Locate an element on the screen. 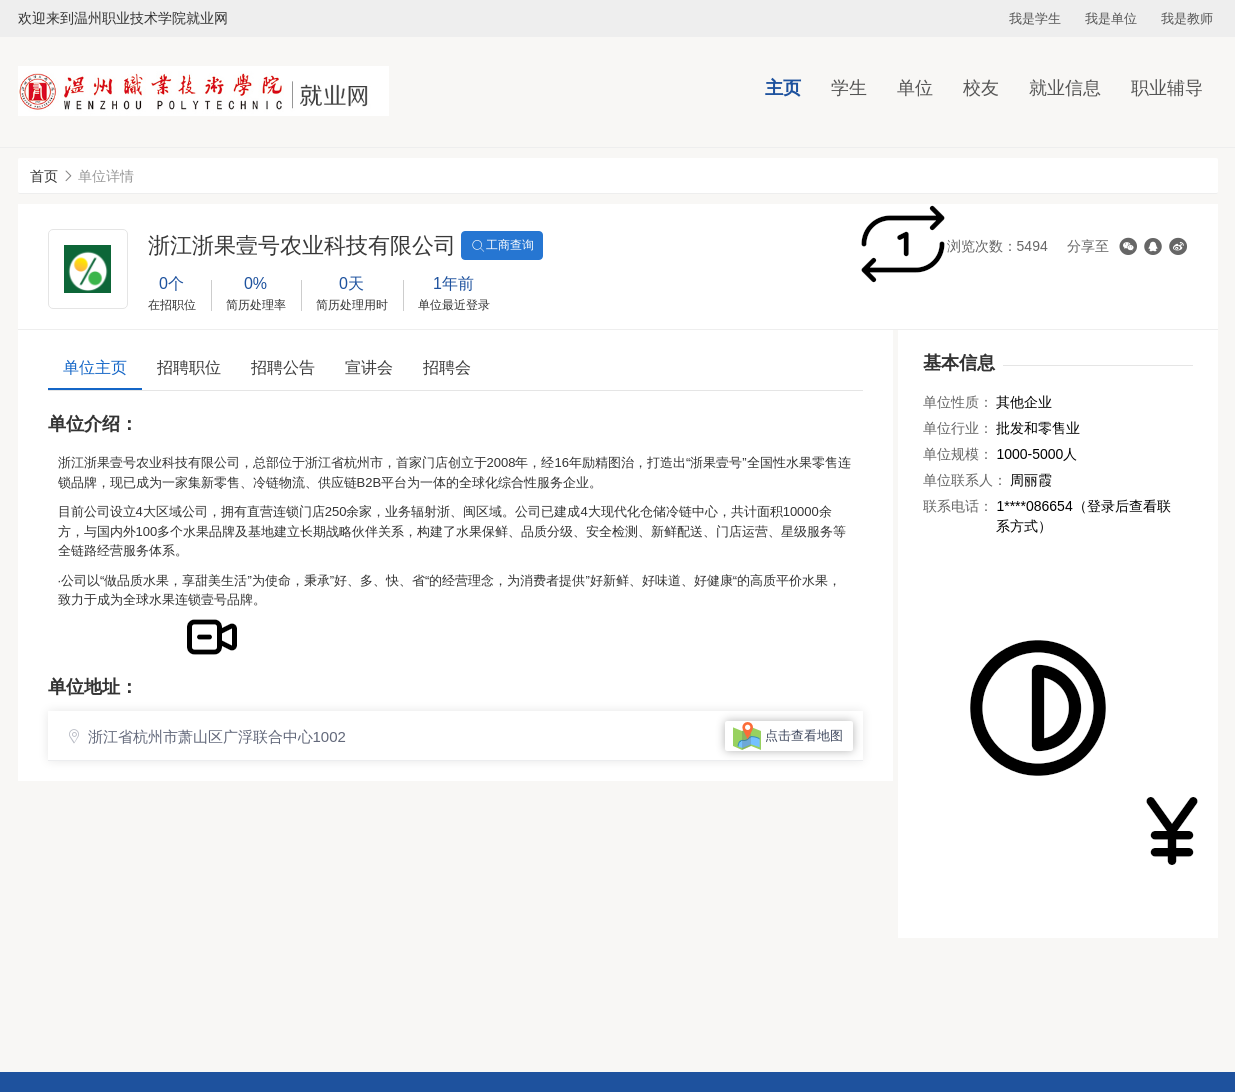 Image resolution: width=1235 pixels, height=1092 pixels. remove video from playlist or queue is located at coordinates (212, 637).